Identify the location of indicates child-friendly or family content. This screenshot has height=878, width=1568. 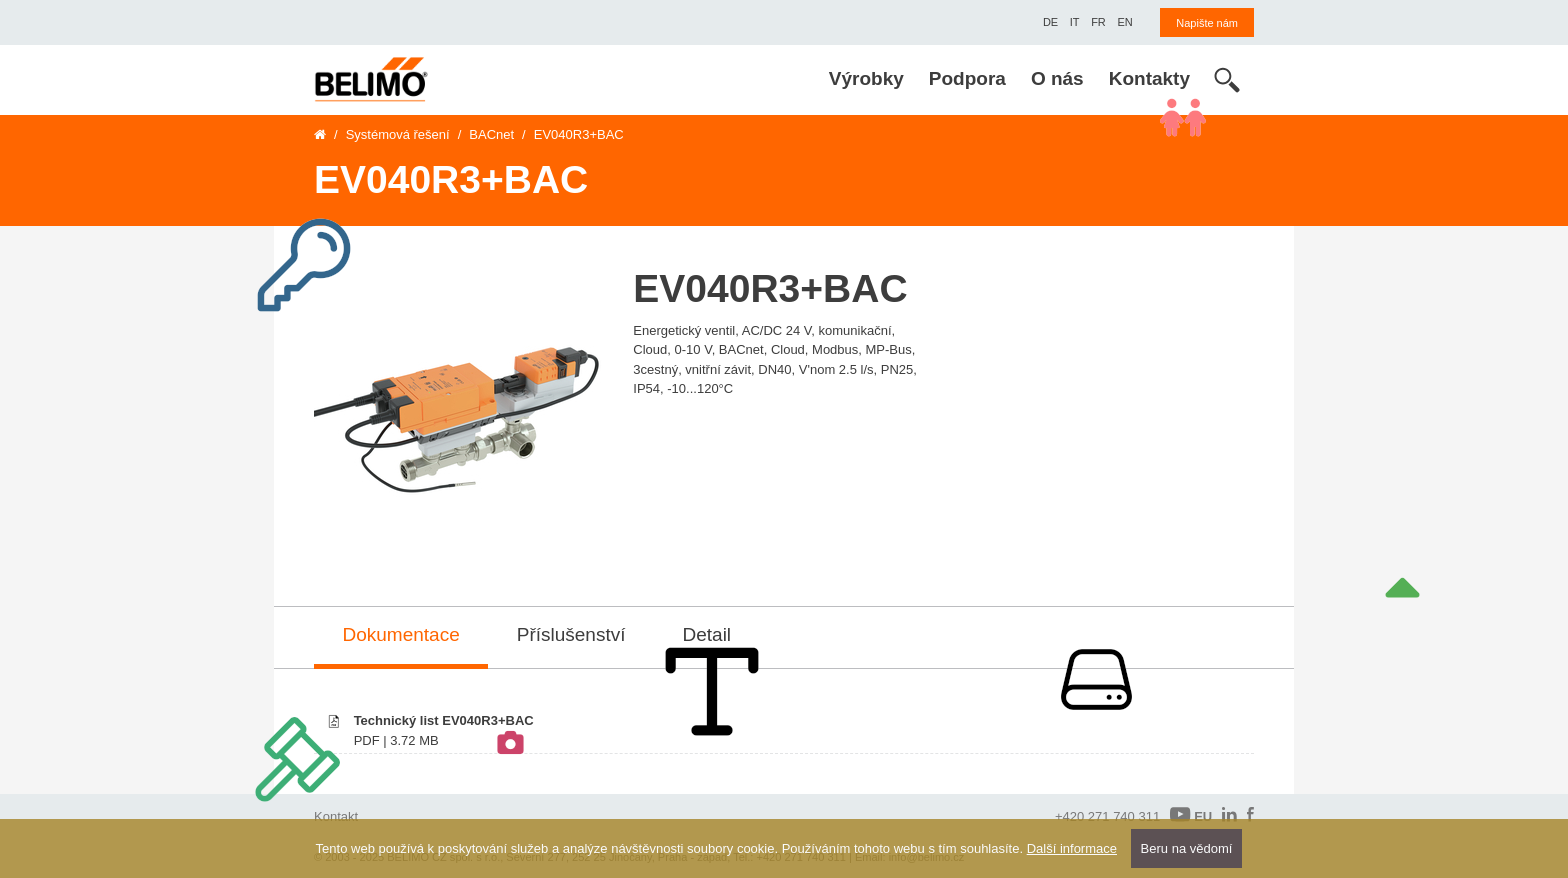
(1183, 117).